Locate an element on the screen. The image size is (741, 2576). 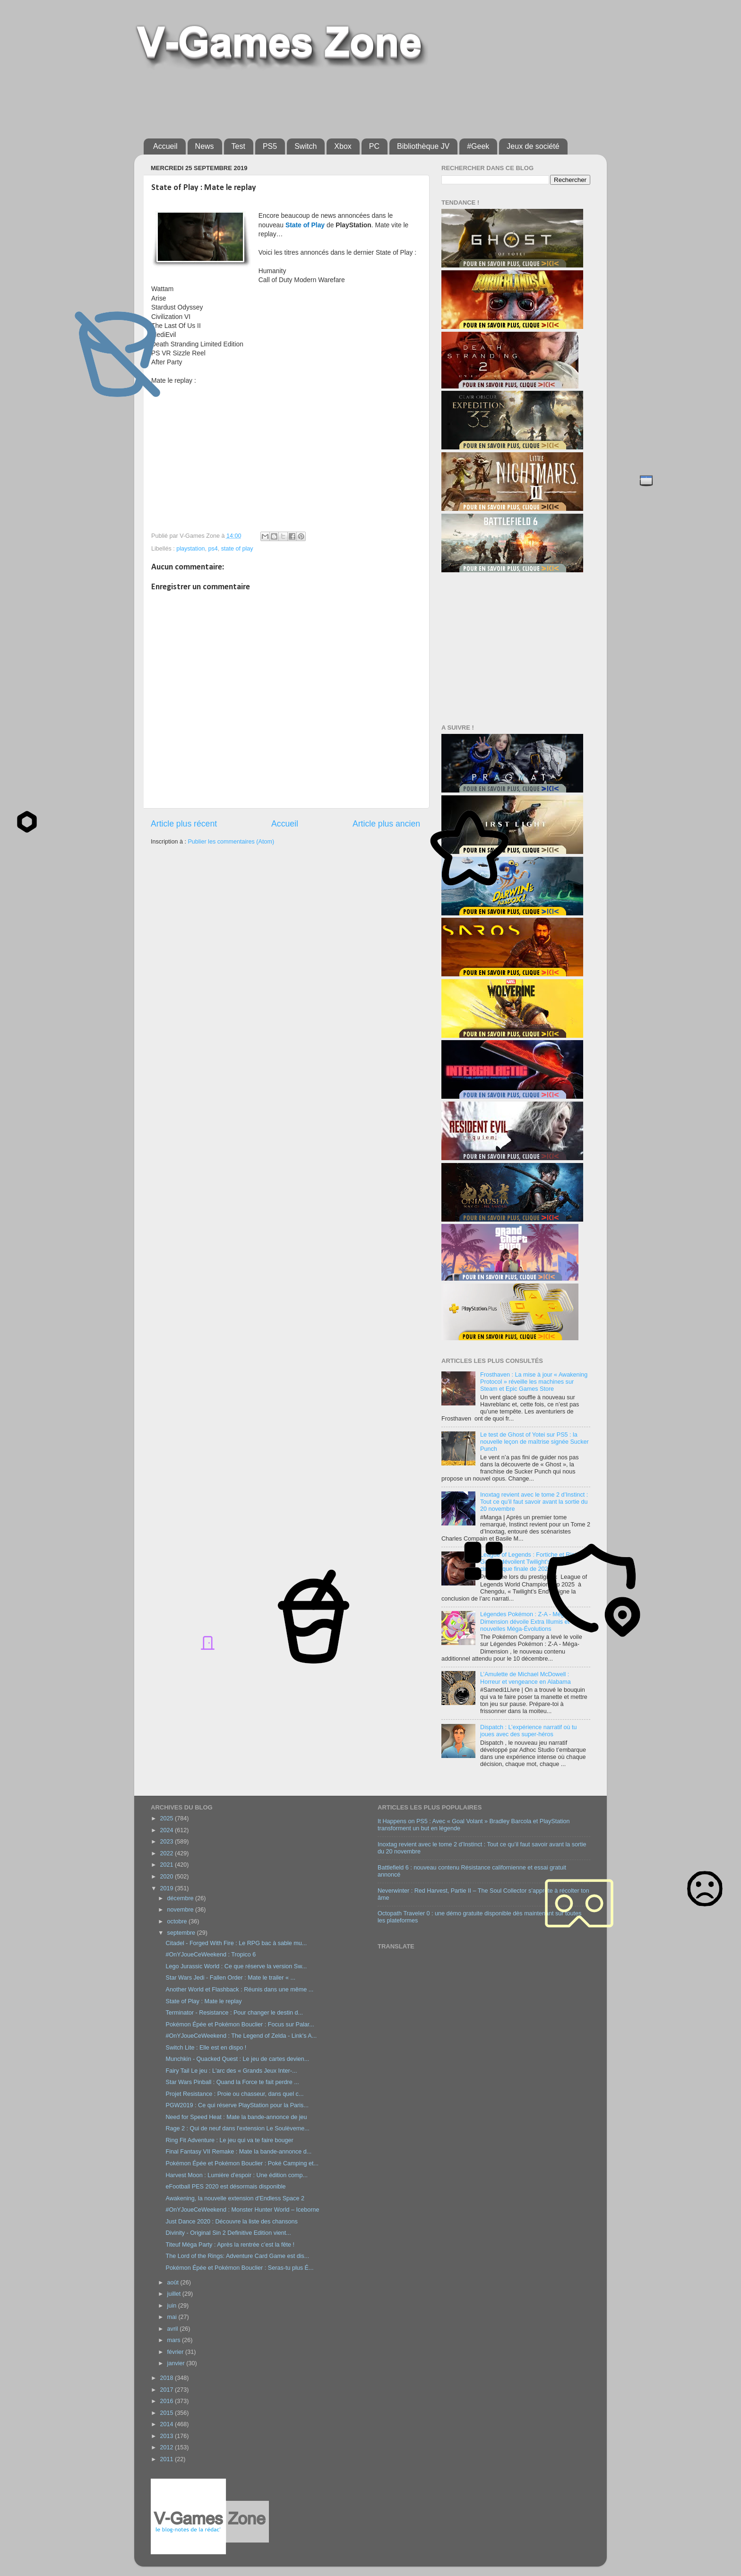
order bubble tea or drinks is located at coordinates (313, 1619).